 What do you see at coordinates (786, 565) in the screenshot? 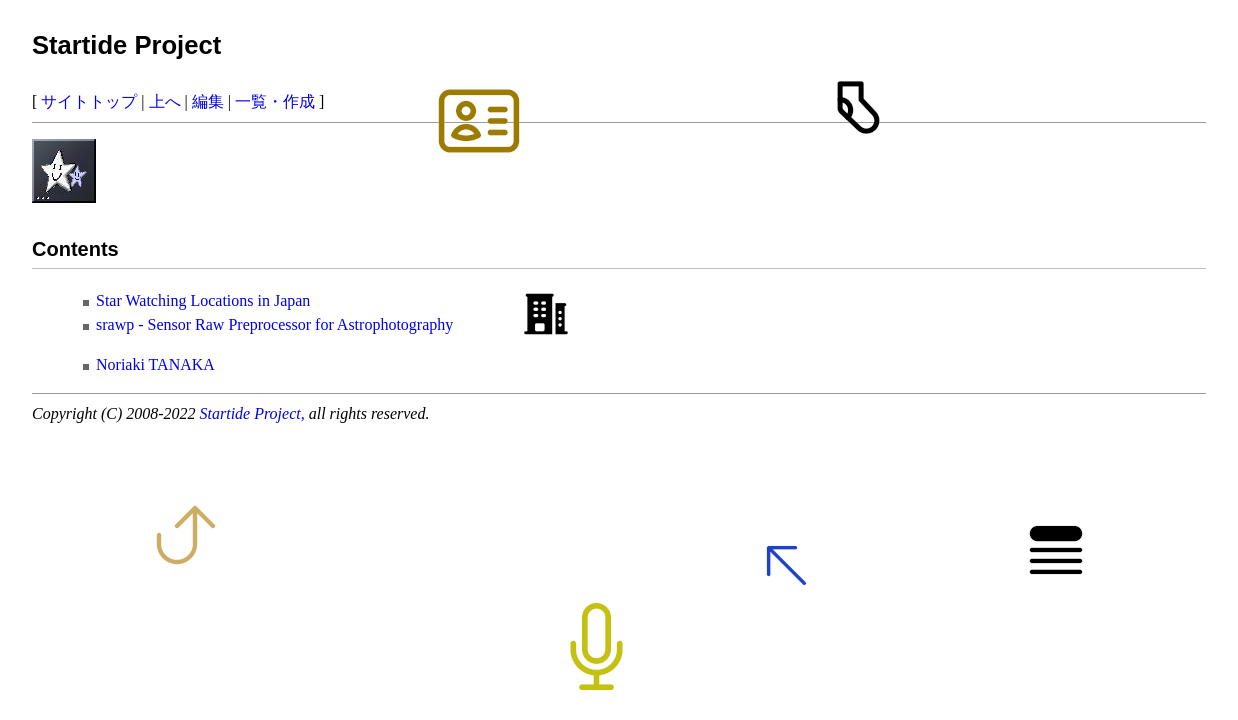
I see `navigate back to previous screen` at bounding box center [786, 565].